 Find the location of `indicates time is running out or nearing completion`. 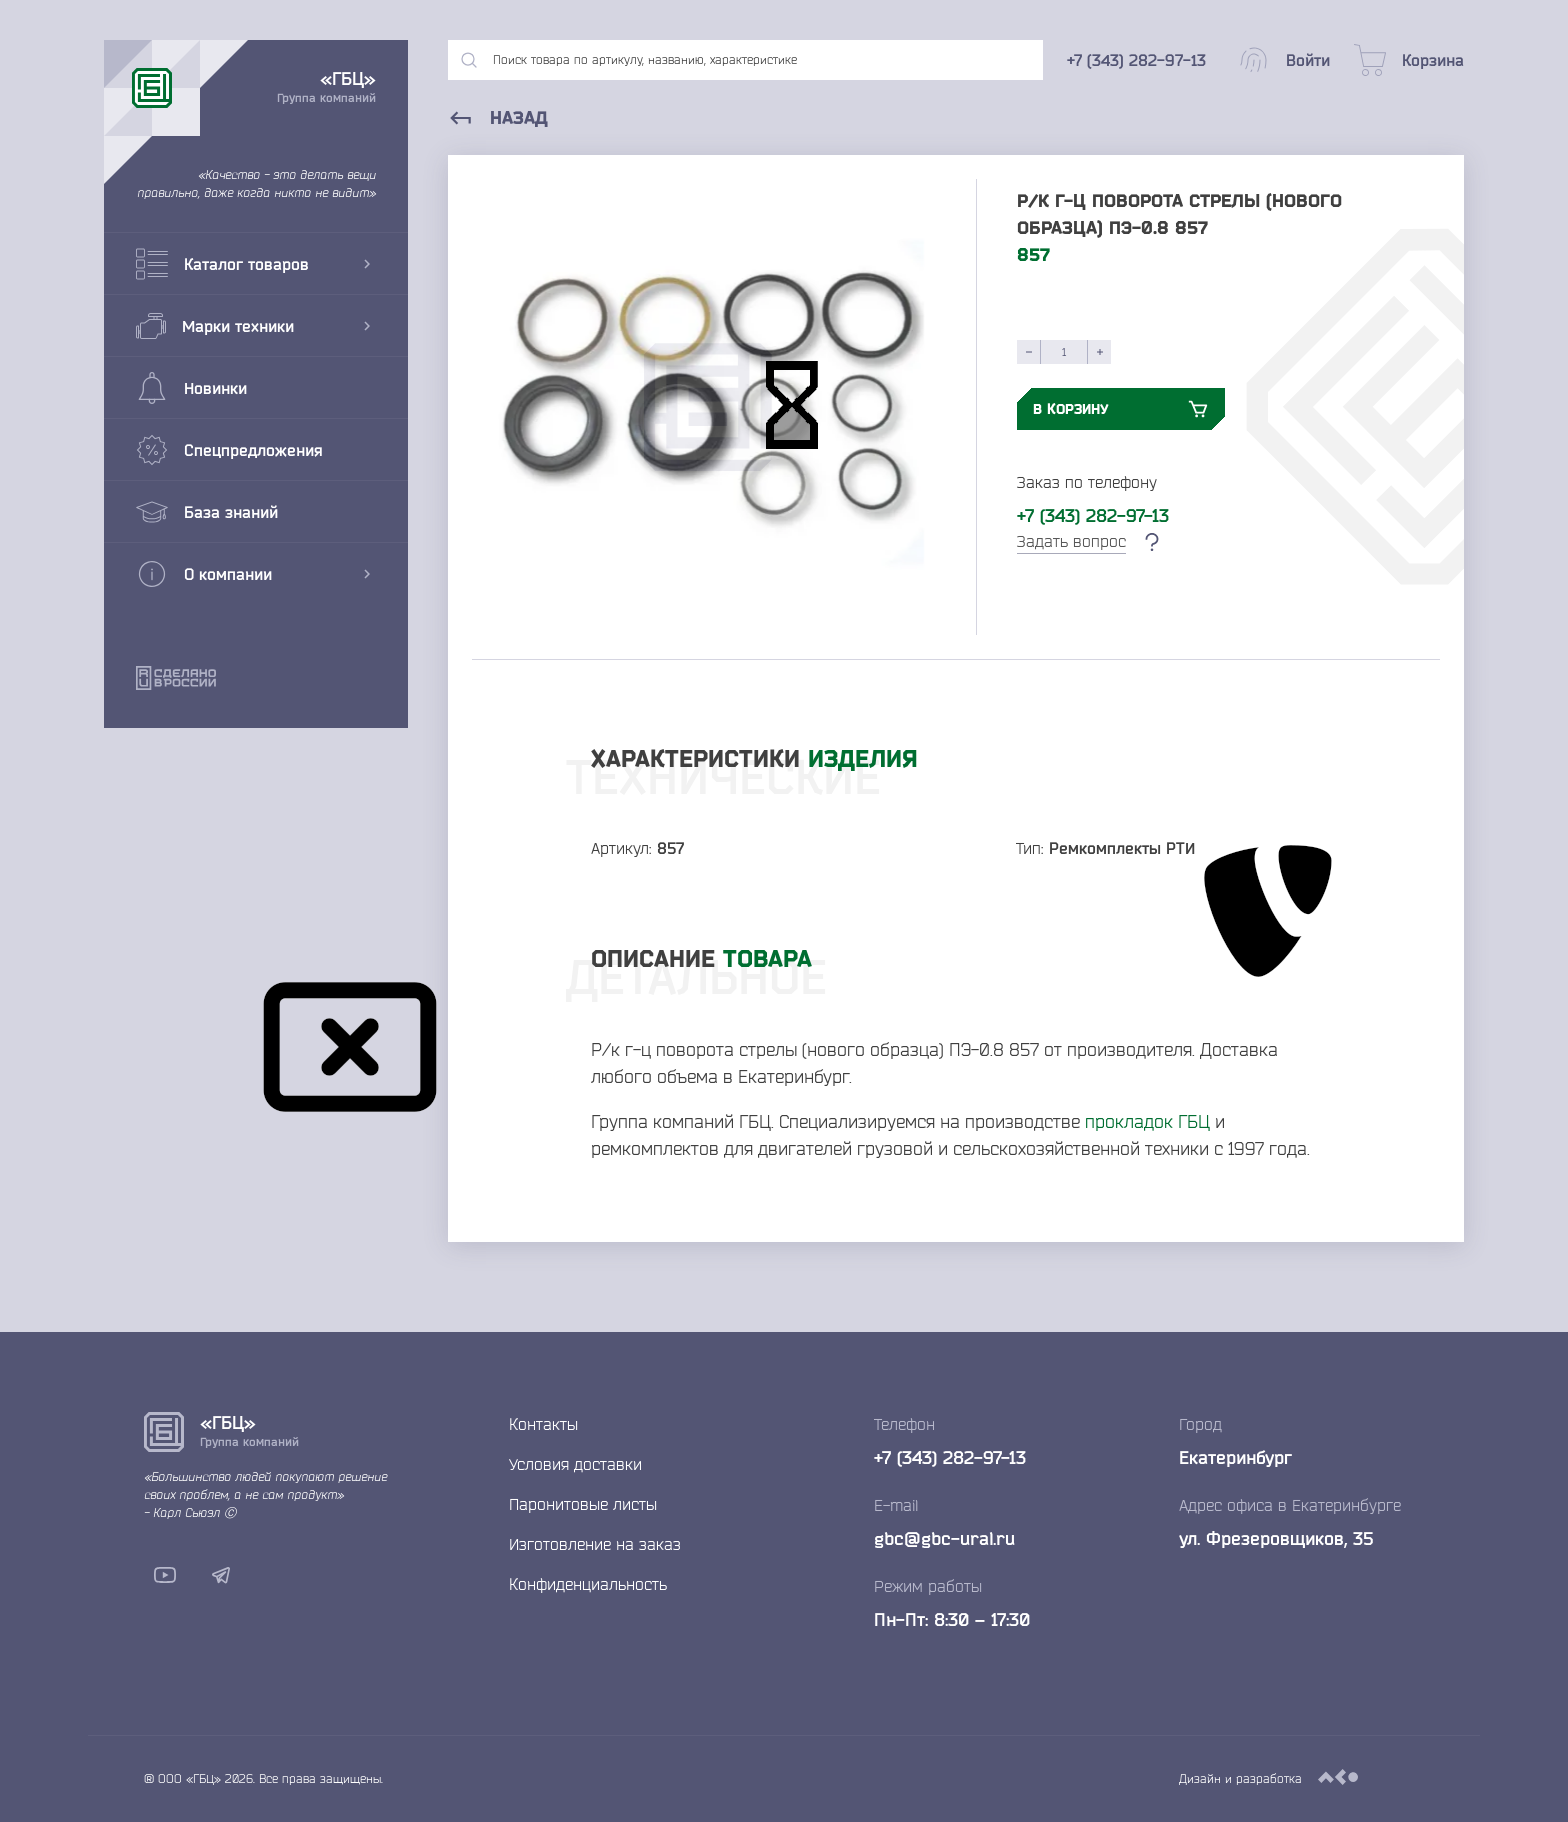

indicates time is running out or nearing completion is located at coordinates (792, 405).